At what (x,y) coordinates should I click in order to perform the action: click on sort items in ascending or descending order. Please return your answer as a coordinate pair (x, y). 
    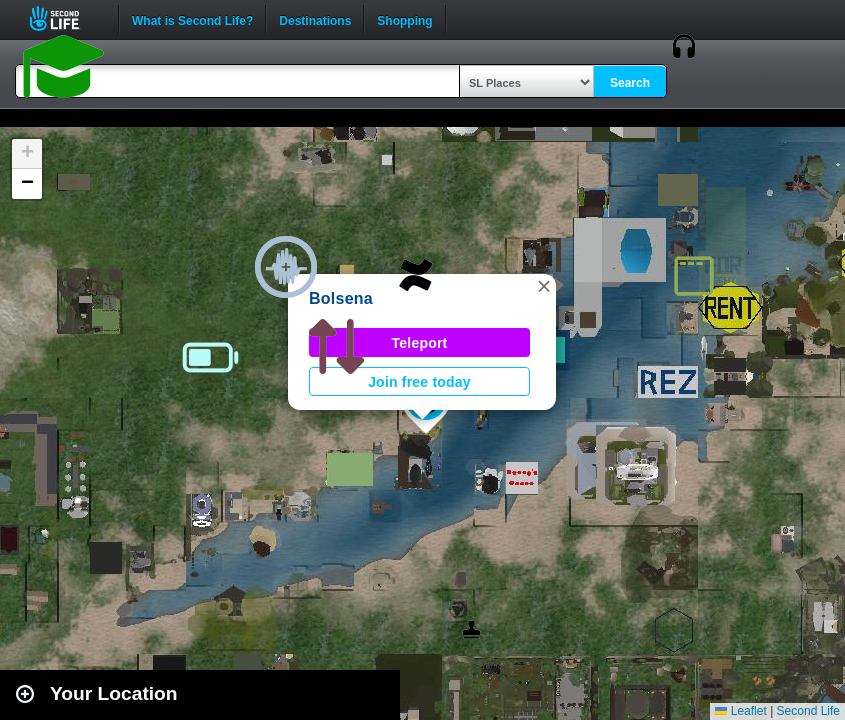
    Looking at the image, I should click on (336, 346).